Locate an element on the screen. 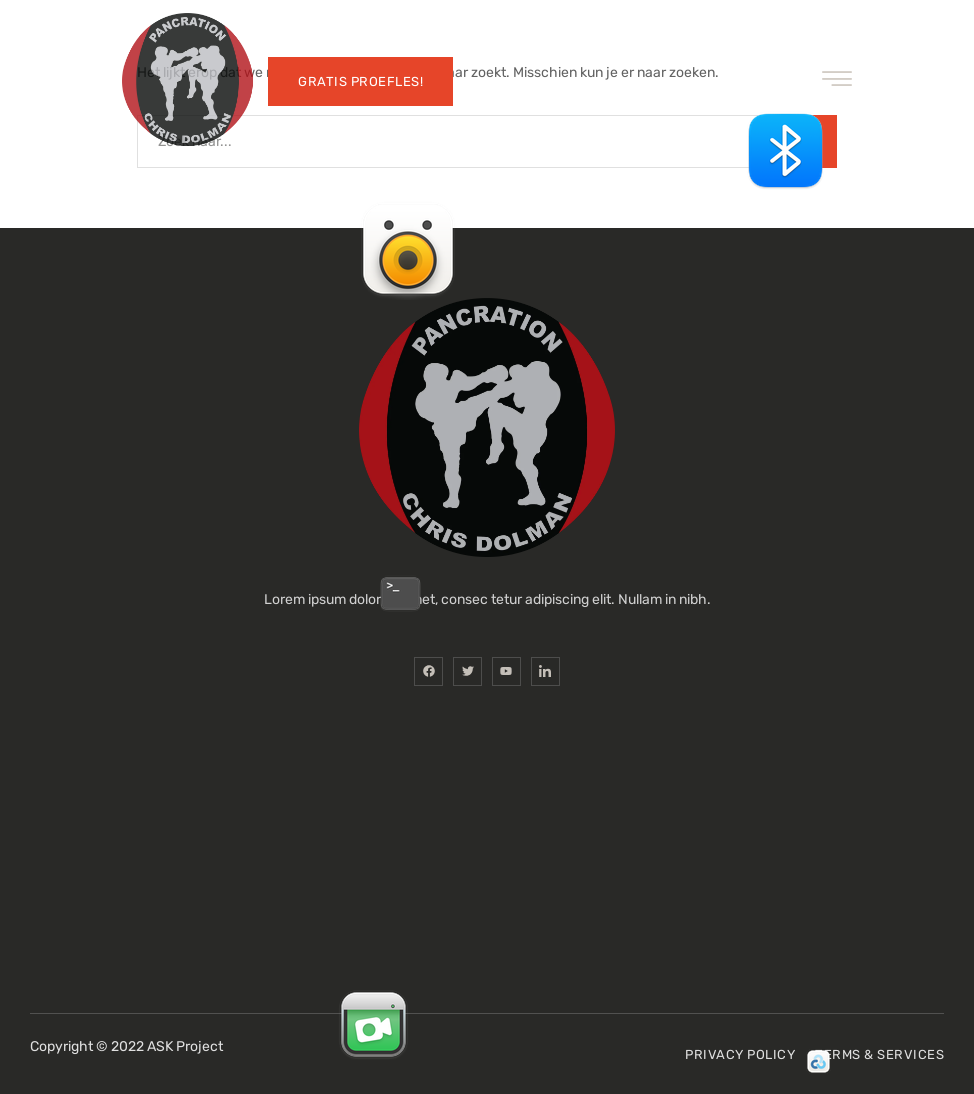  open the terminal application is located at coordinates (400, 593).